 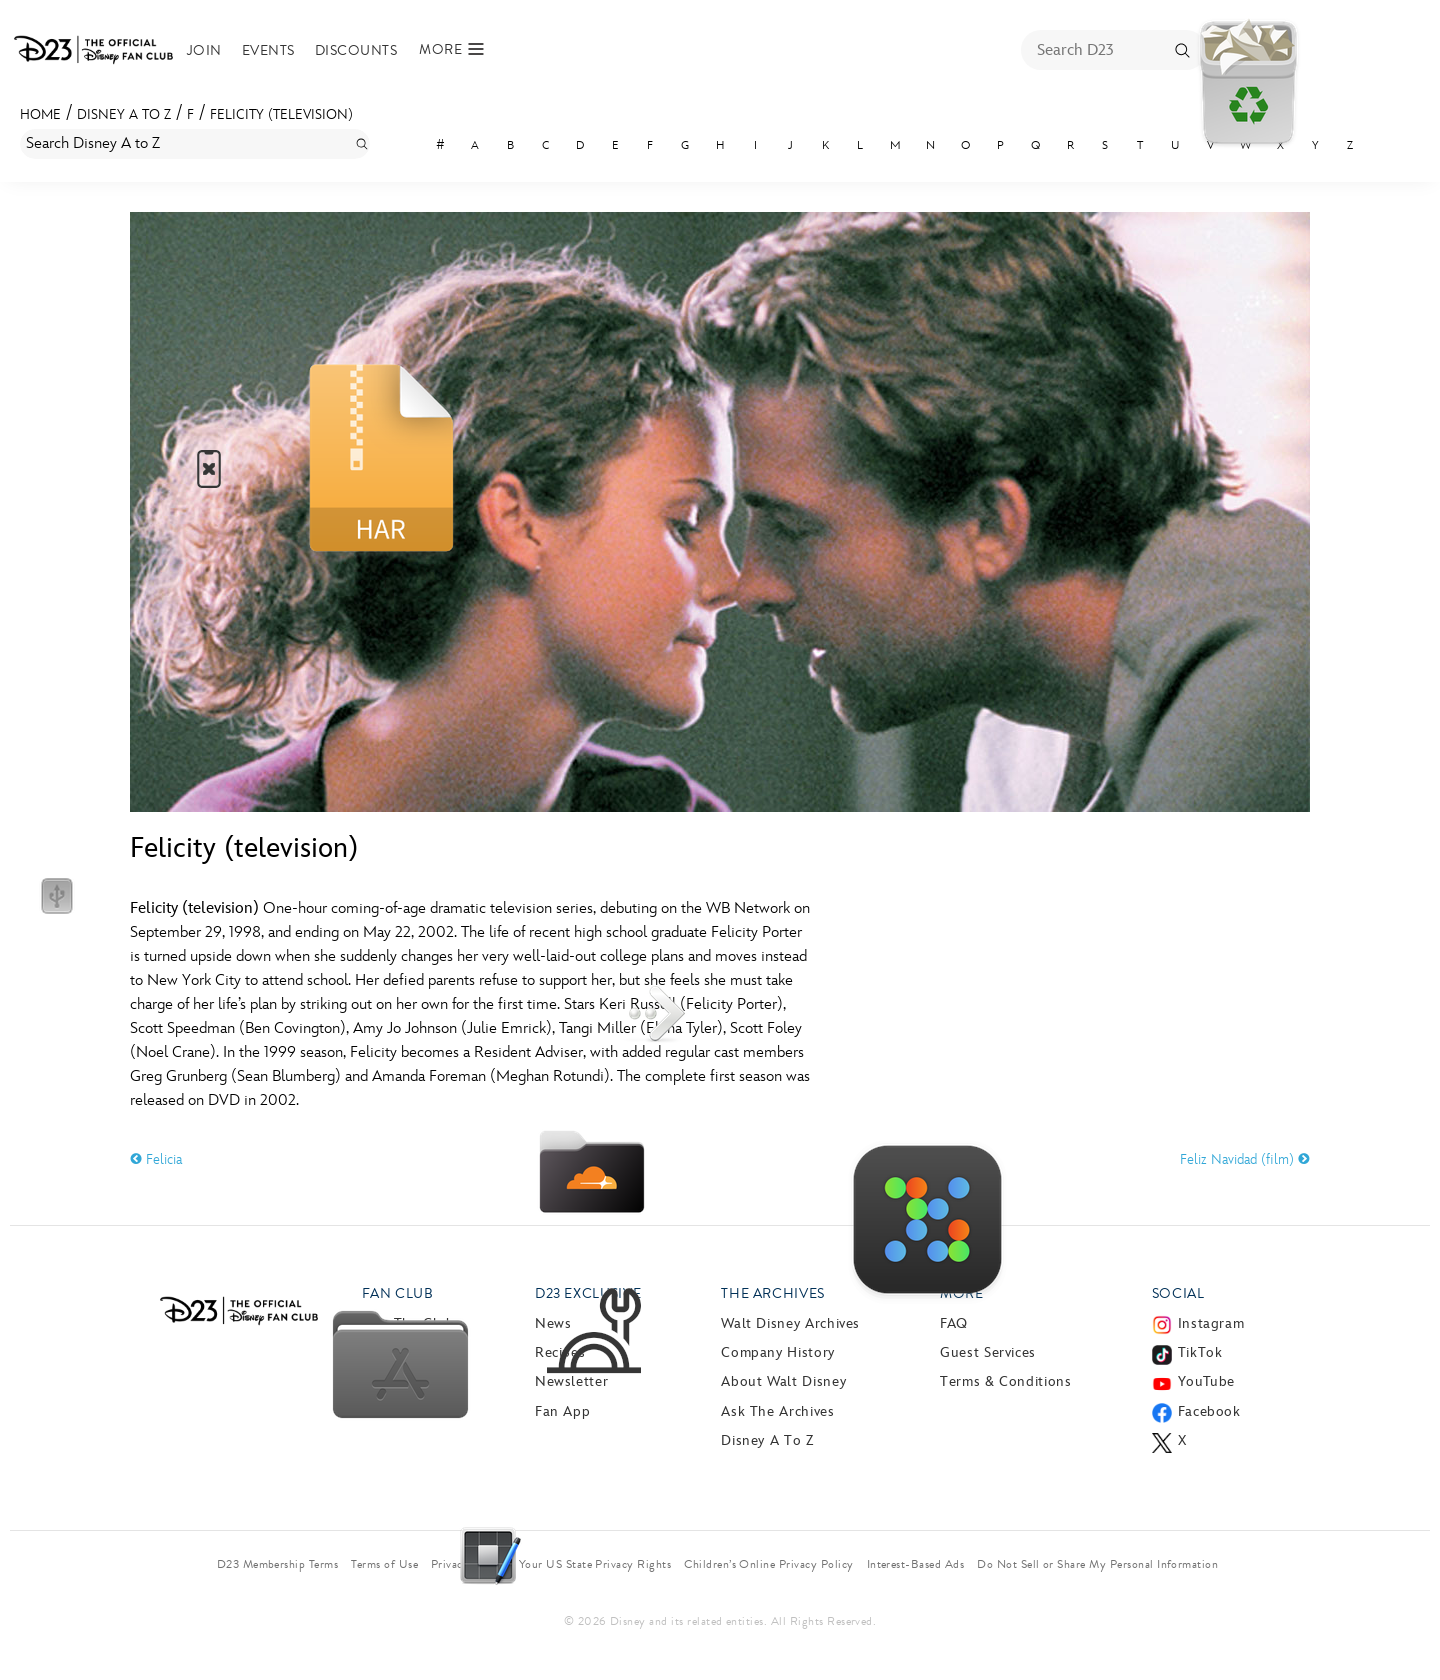 What do you see at coordinates (927, 1219) in the screenshot?
I see `launch gnome five or more puzzle game` at bounding box center [927, 1219].